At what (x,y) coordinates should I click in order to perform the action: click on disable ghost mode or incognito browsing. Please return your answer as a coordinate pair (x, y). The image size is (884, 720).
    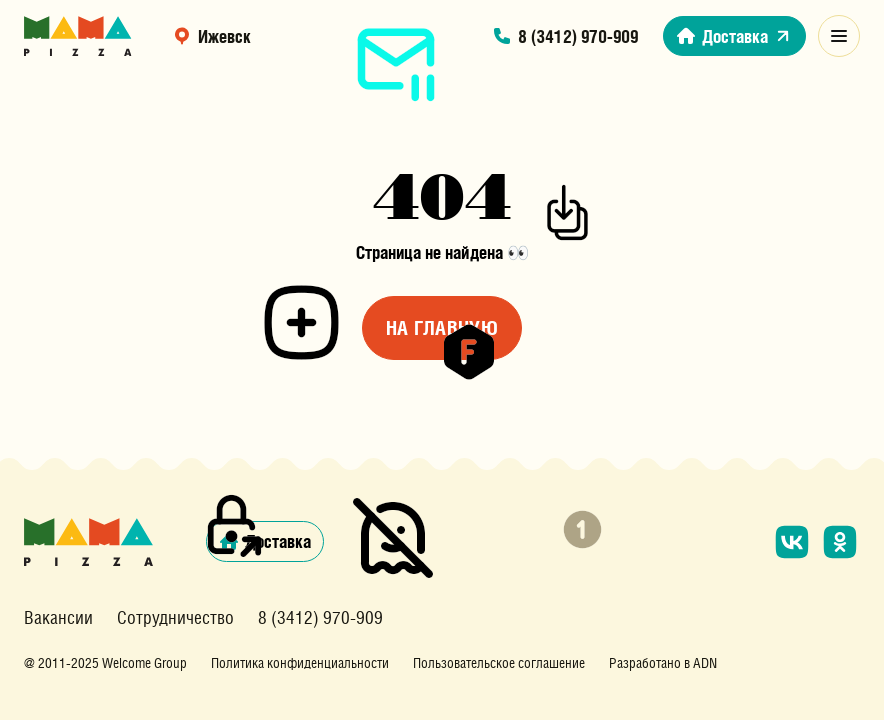
    Looking at the image, I should click on (393, 538).